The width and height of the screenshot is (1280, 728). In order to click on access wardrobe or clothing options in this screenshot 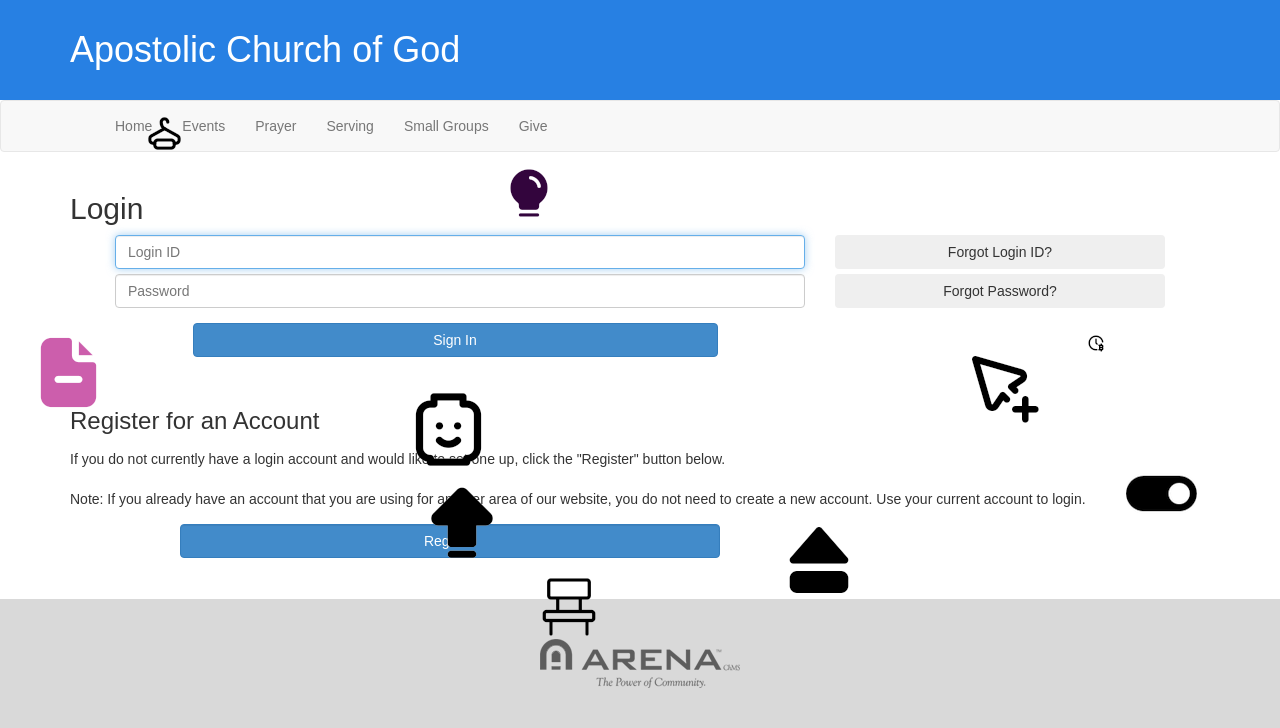, I will do `click(164, 133)`.